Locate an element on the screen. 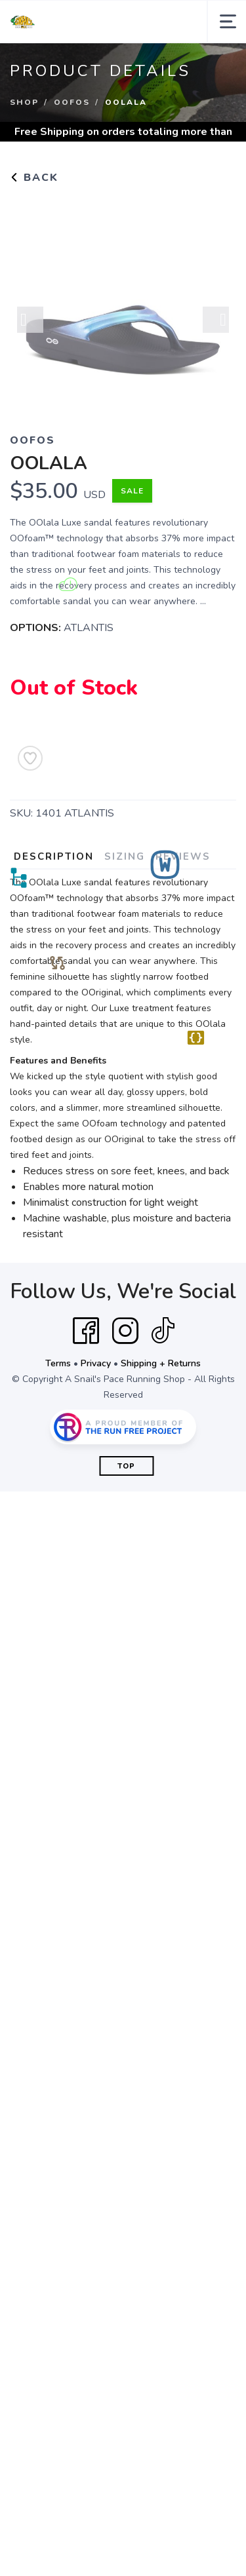  access items or content starting with "W" is located at coordinates (165, 864).